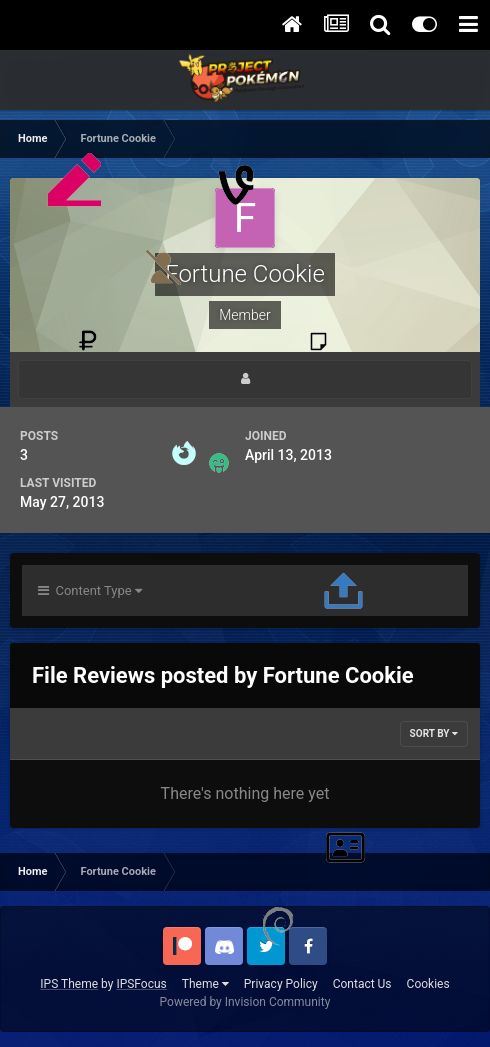  I want to click on upload a file or document, so click(343, 591).